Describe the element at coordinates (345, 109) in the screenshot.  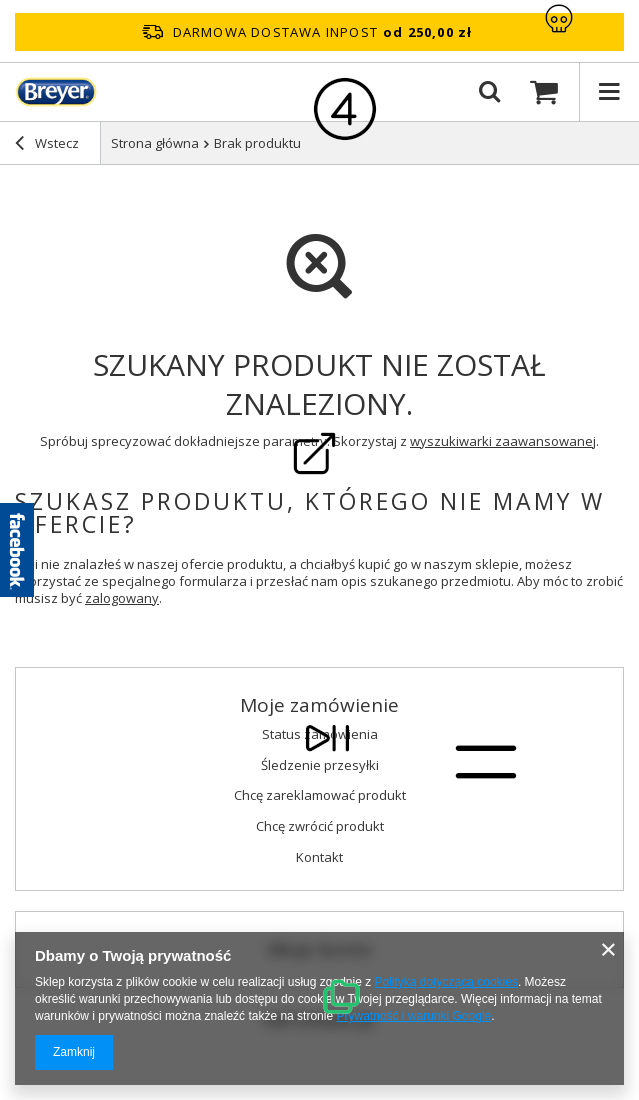
I see `indicates step four in a multi-step process` at that location.